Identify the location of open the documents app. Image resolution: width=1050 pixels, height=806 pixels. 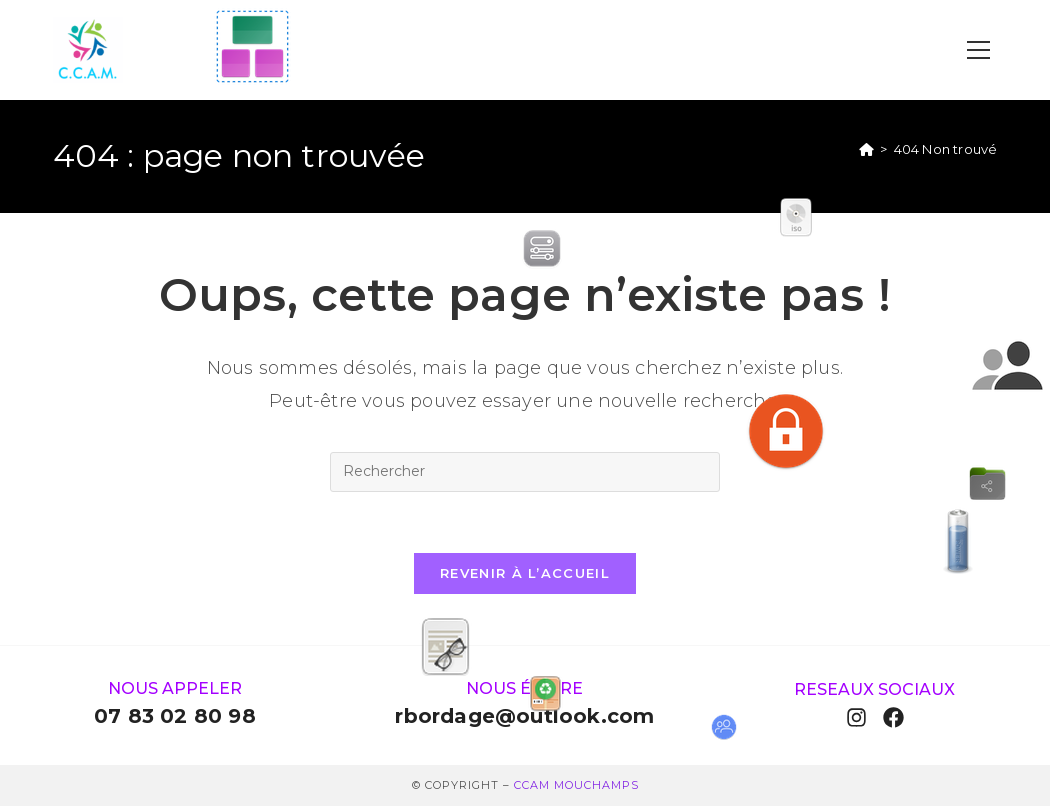
(445, 646).